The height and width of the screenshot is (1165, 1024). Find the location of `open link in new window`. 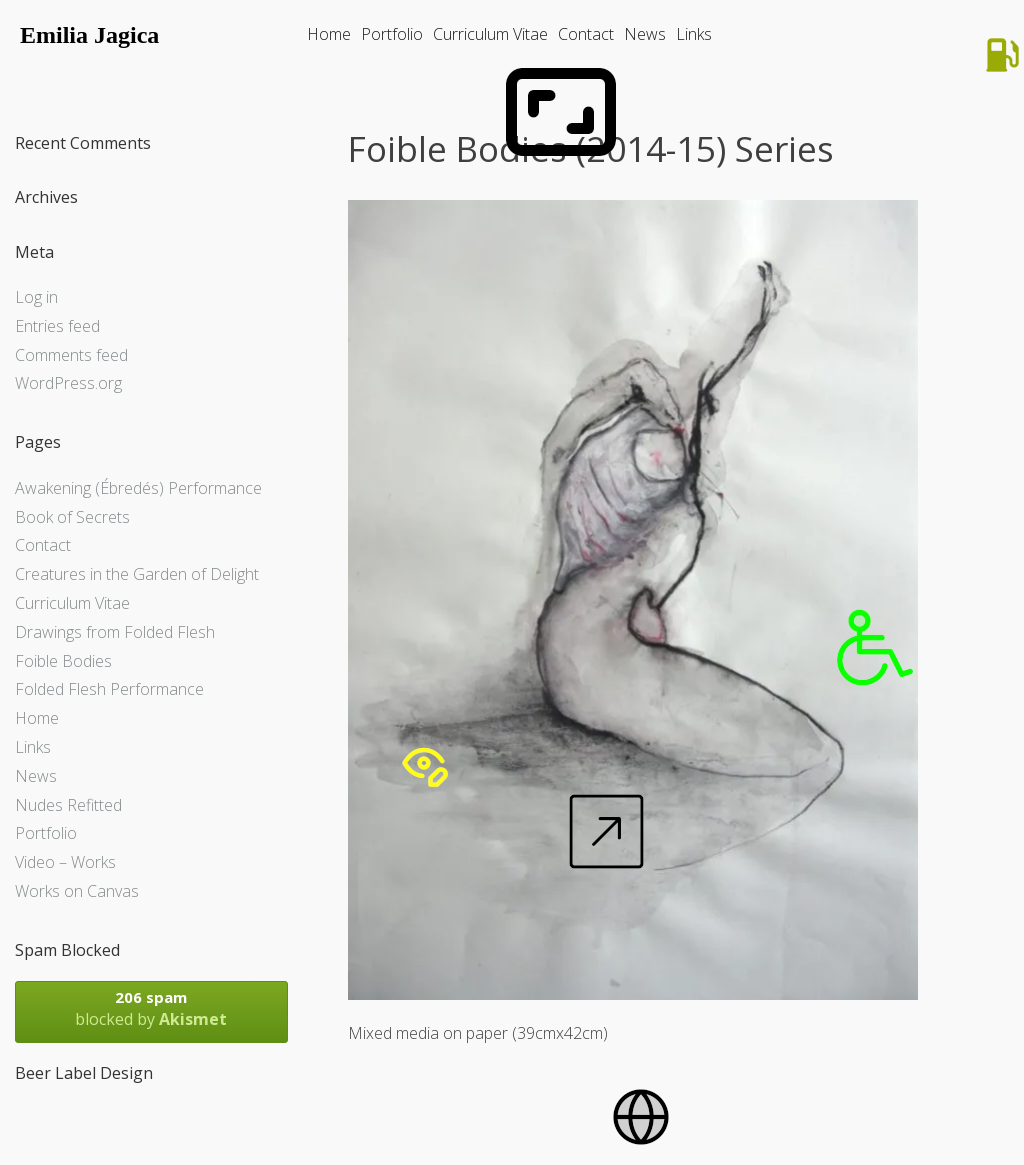

open link in new window is located at coordinates (606, 831).